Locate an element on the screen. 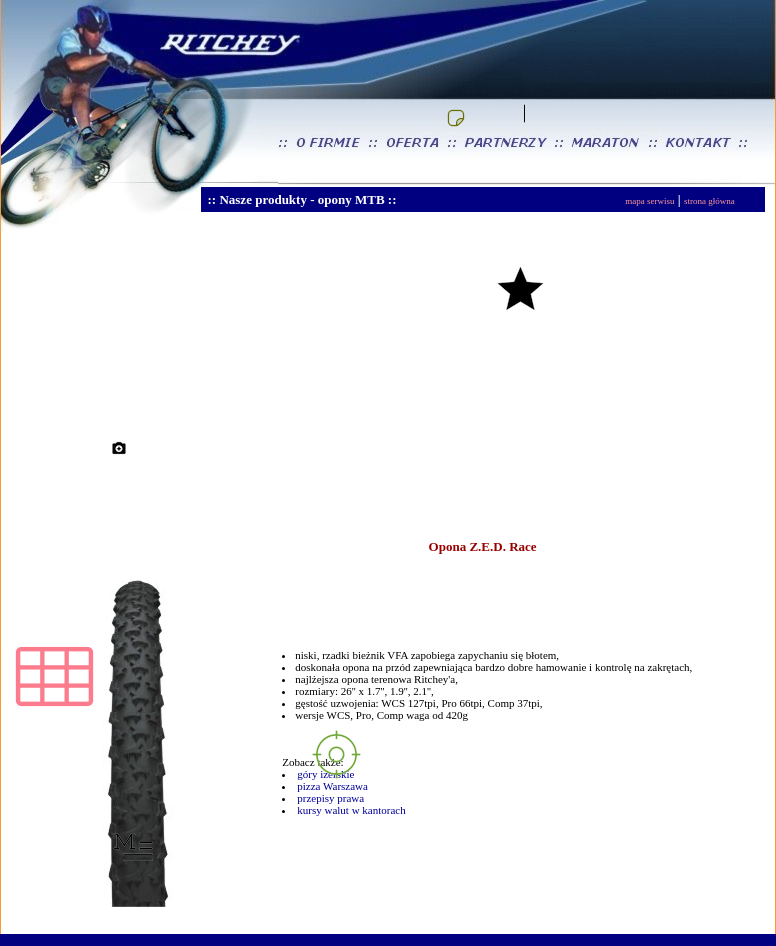 The width and height of the screenshot is (776, 946). view all apps or menu options is located at coordinates (54, 676).